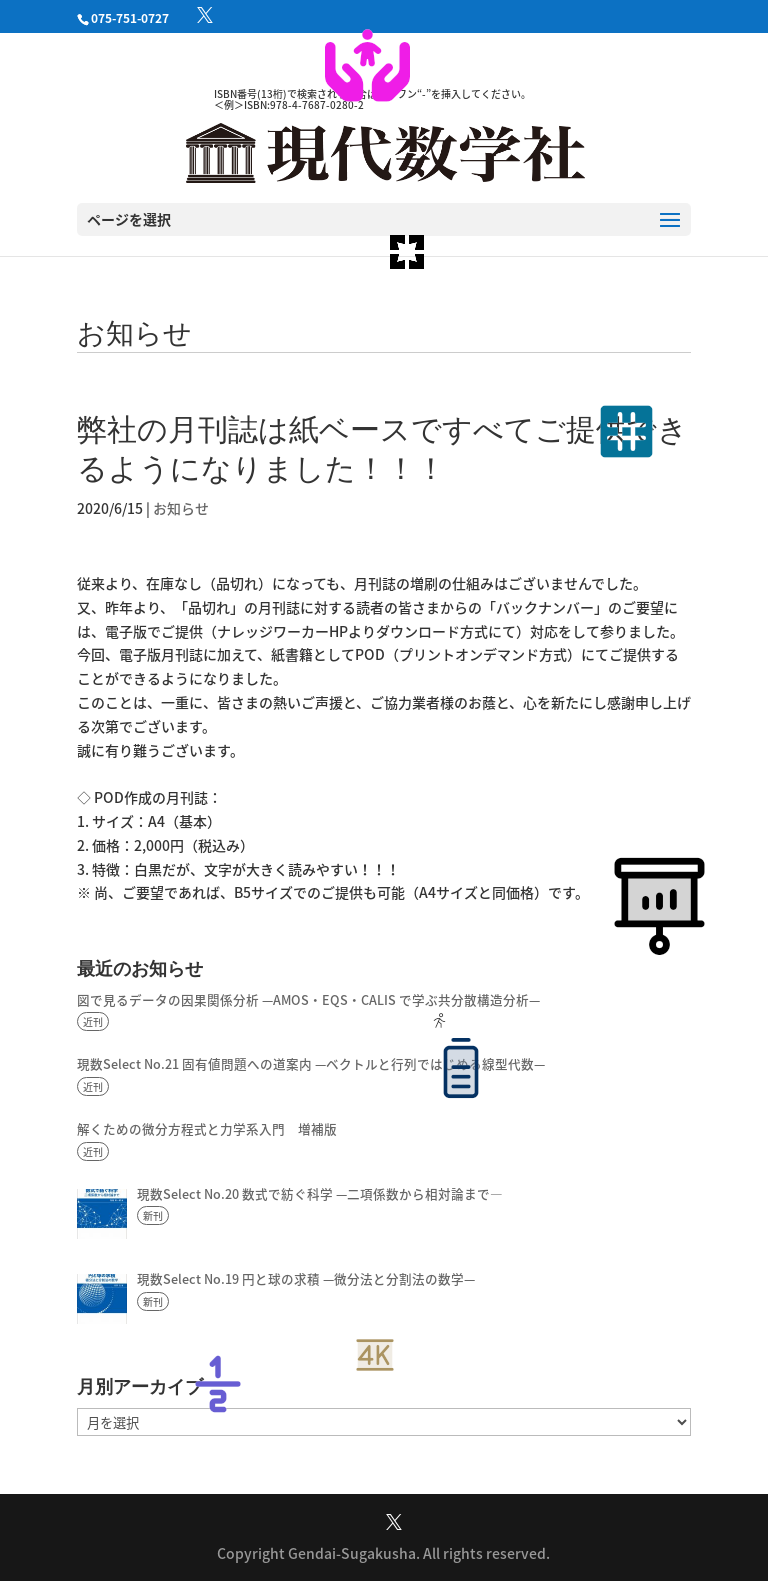 The image size is (768, 1581). I want to click on view presentation with chart data, so click(659, 899).